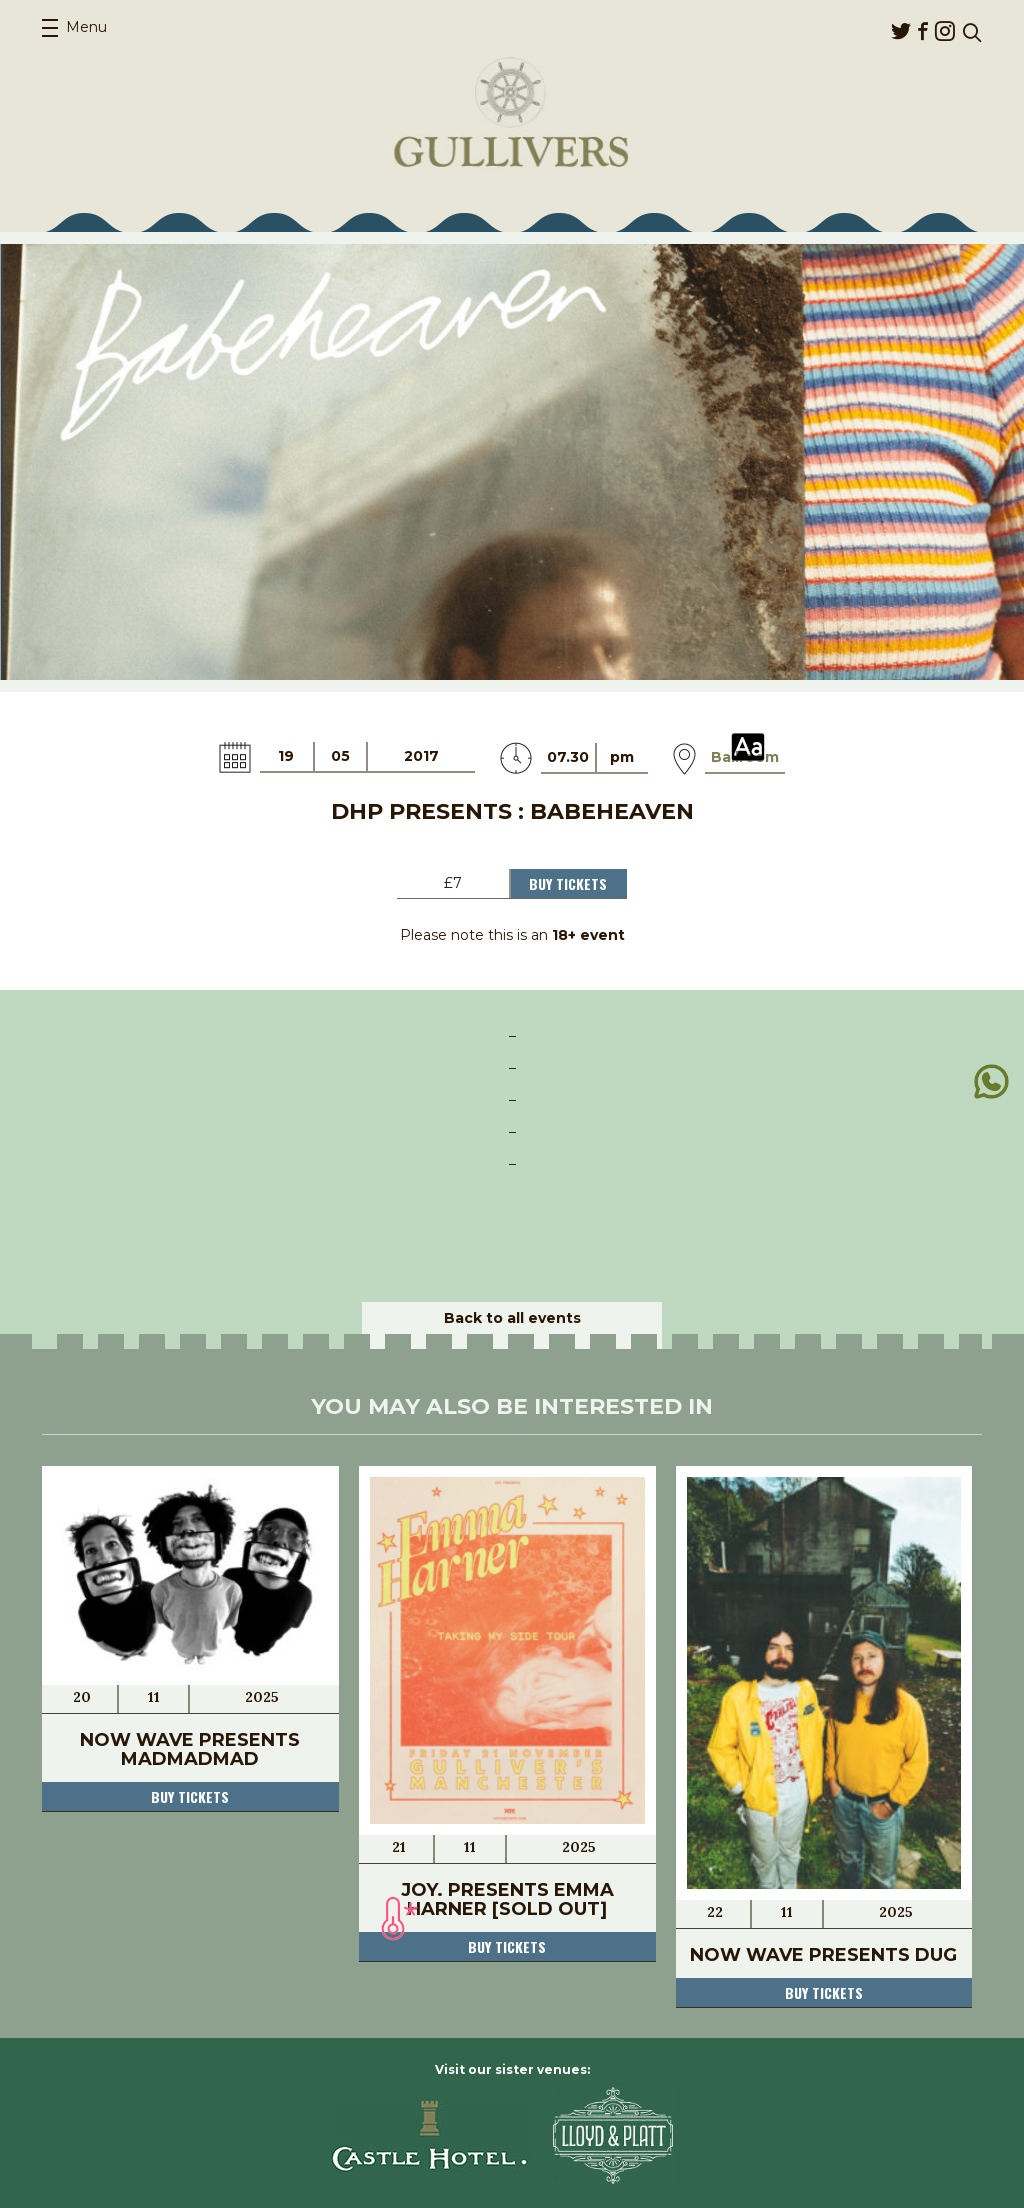 The width and height of the screenshot is (1024, 2208). I want to click on indicates low temperature or cold conditions, so click(394, 1918).